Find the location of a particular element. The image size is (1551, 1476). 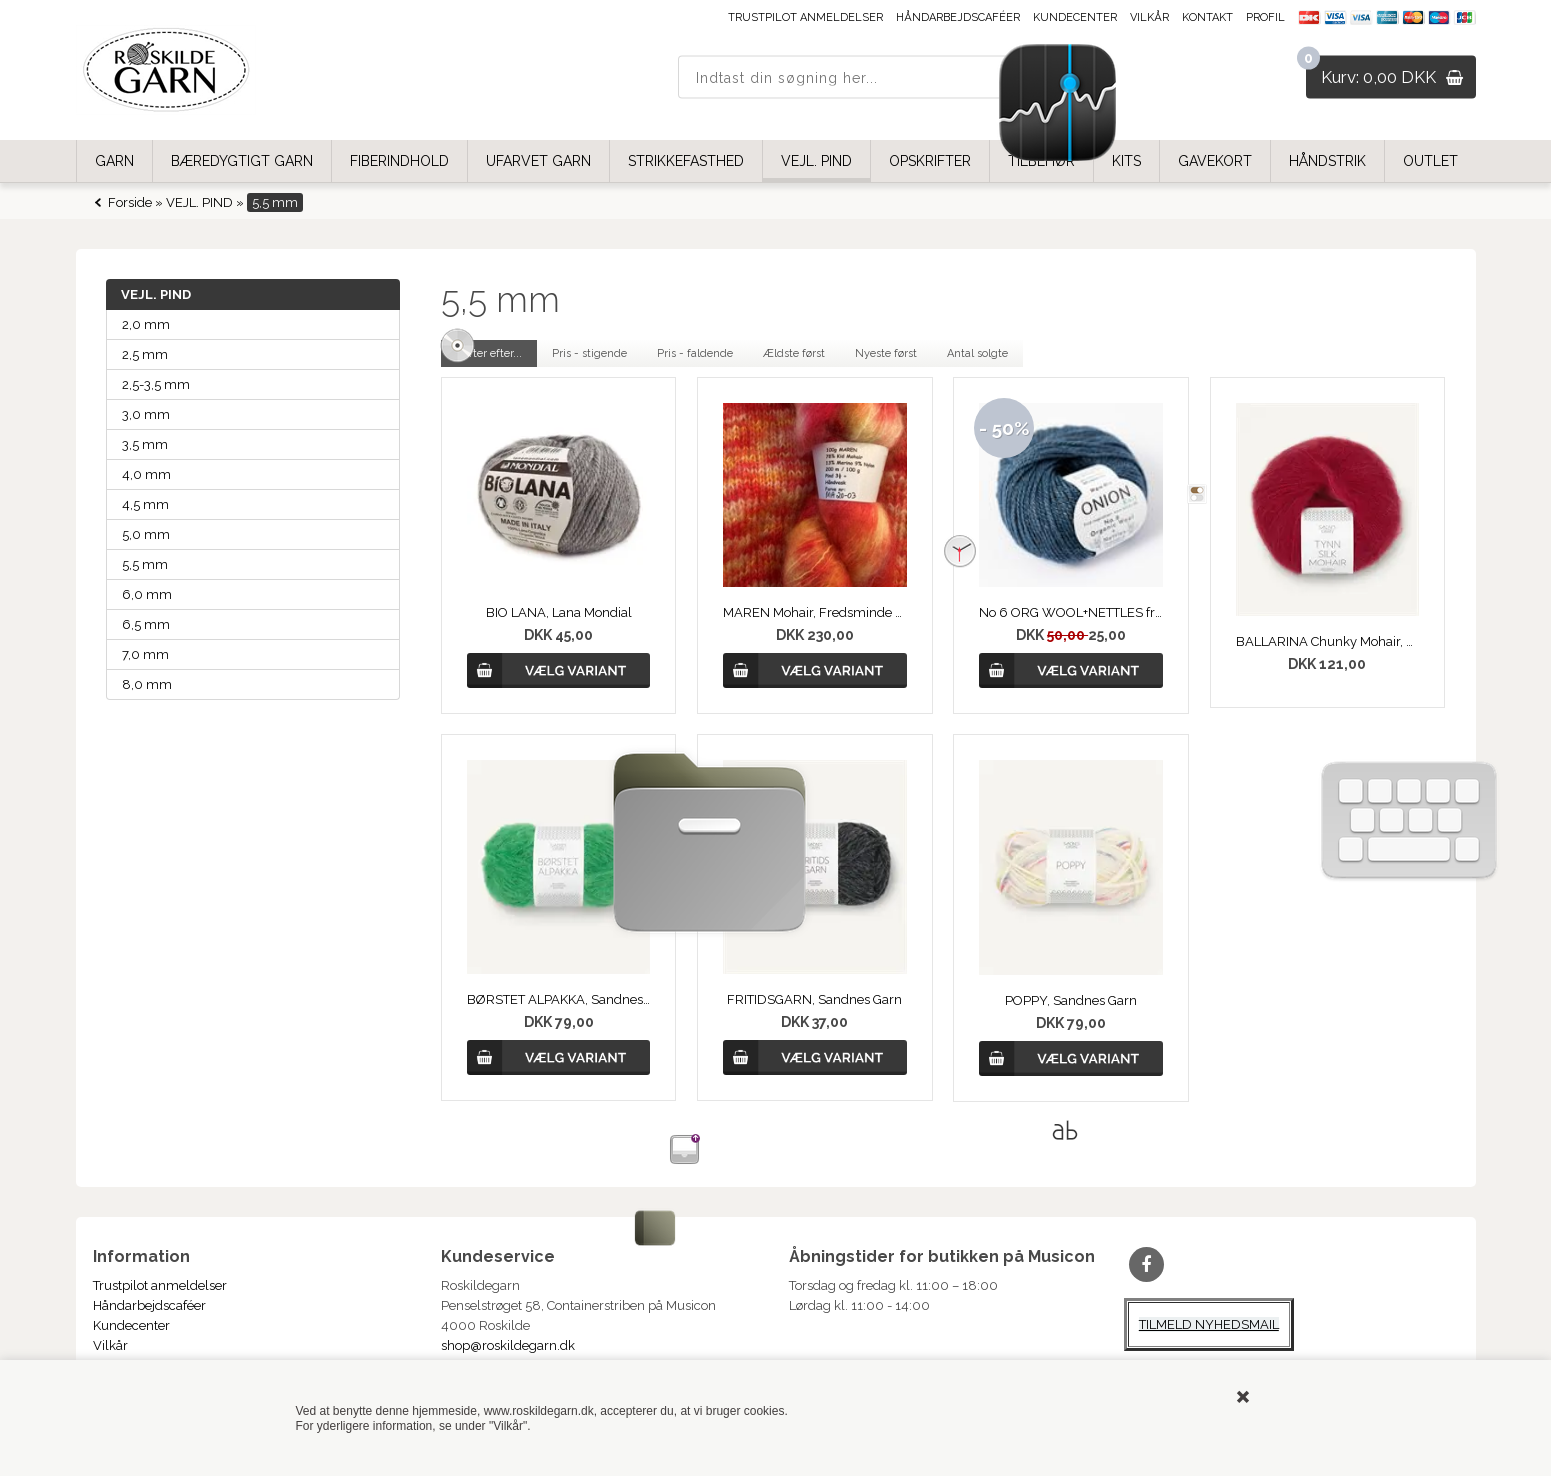

sync mail between inbox and outbox is located at coordinates (684, 1149).